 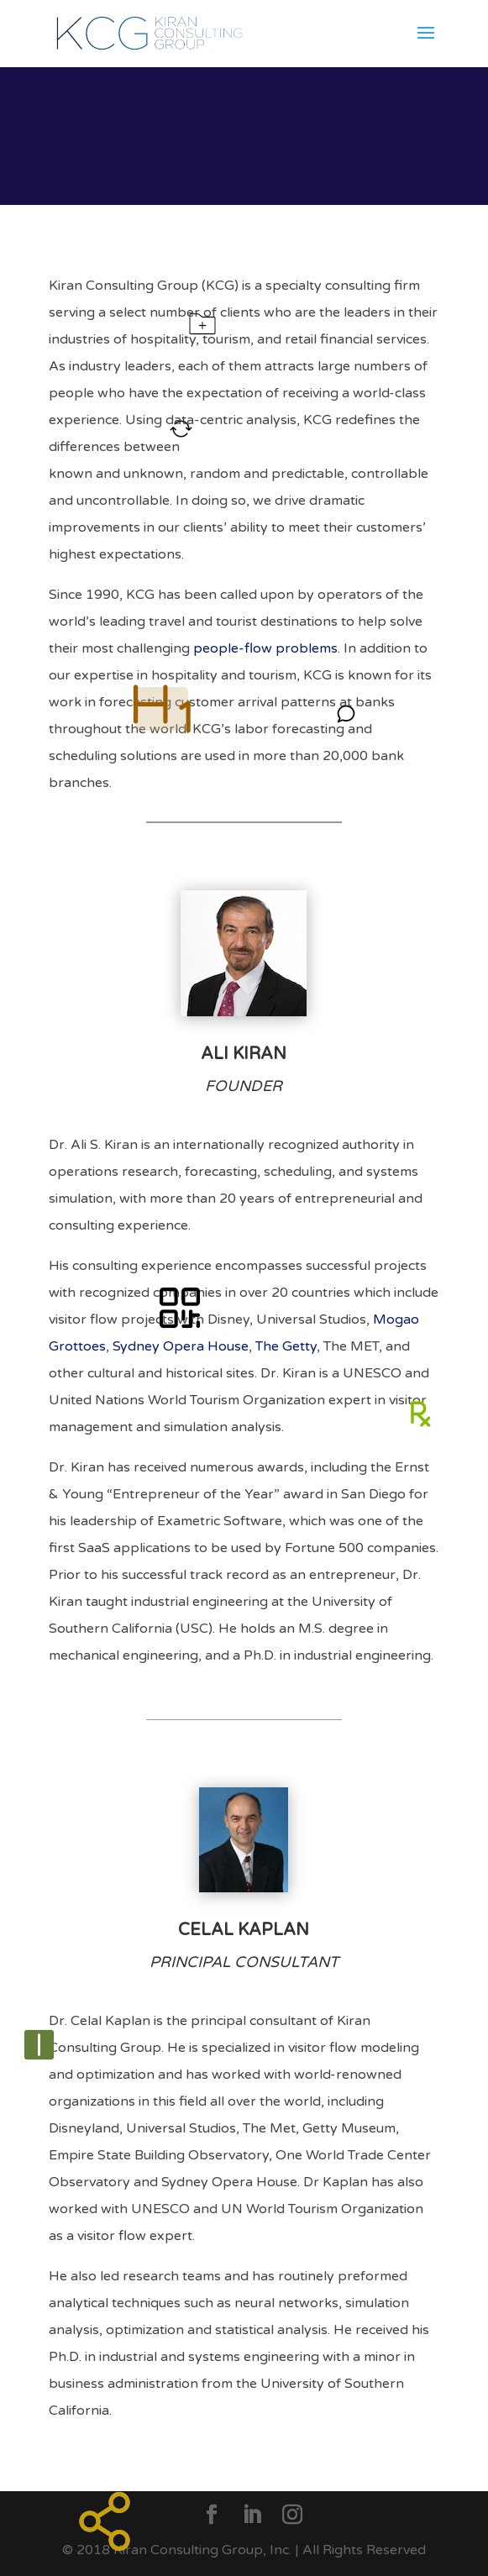 I want to click on create a new folder, so click(x=202, y=323).